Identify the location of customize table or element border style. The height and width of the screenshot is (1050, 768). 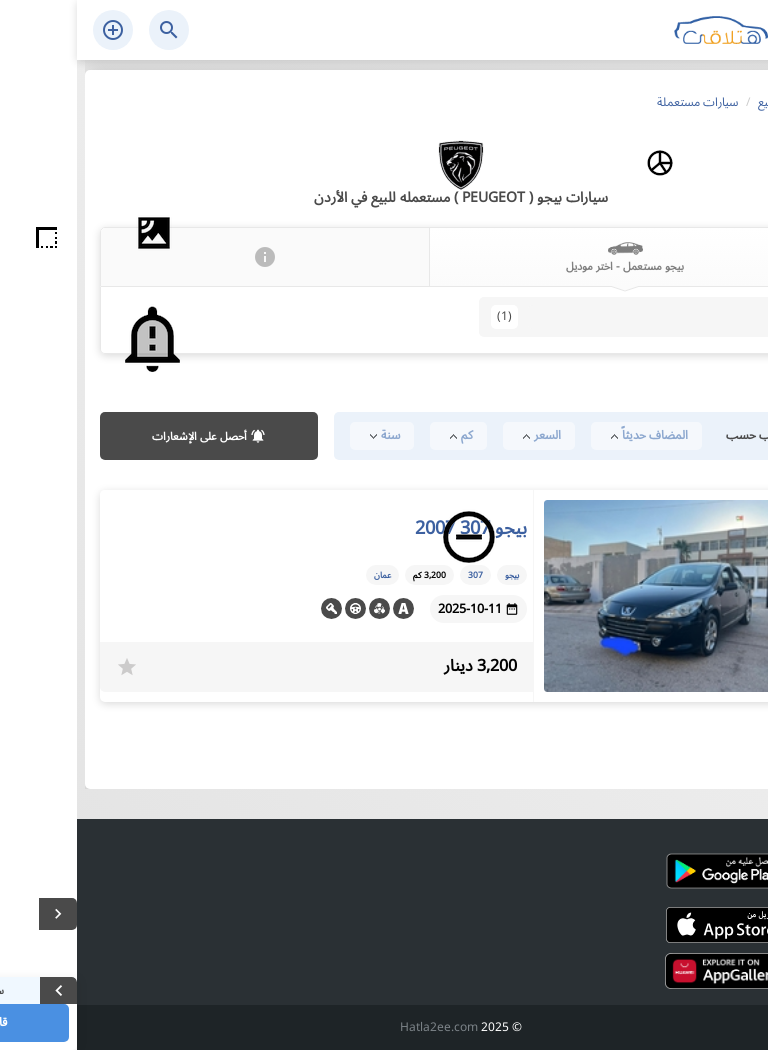
(47, 238).